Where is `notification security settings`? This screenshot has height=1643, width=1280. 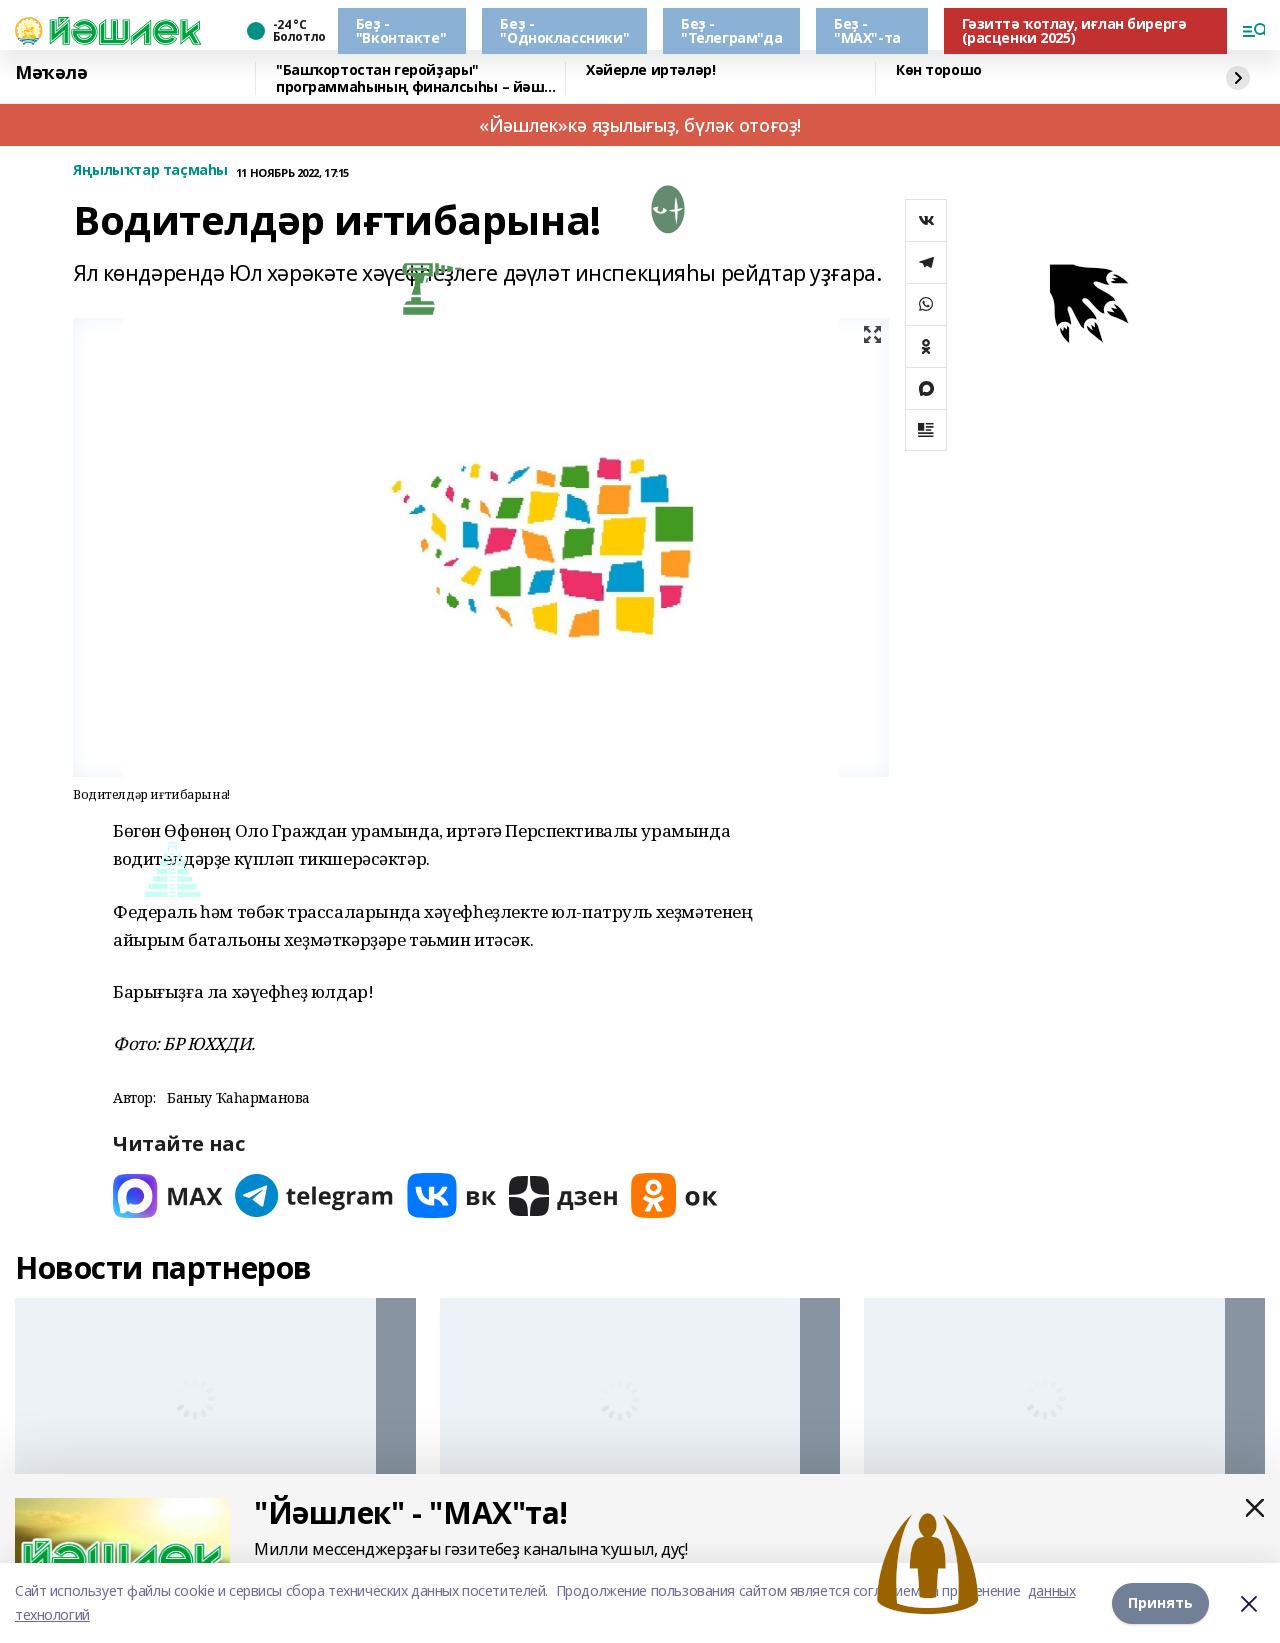
notification security settings is located at coordinates (927, 1563).